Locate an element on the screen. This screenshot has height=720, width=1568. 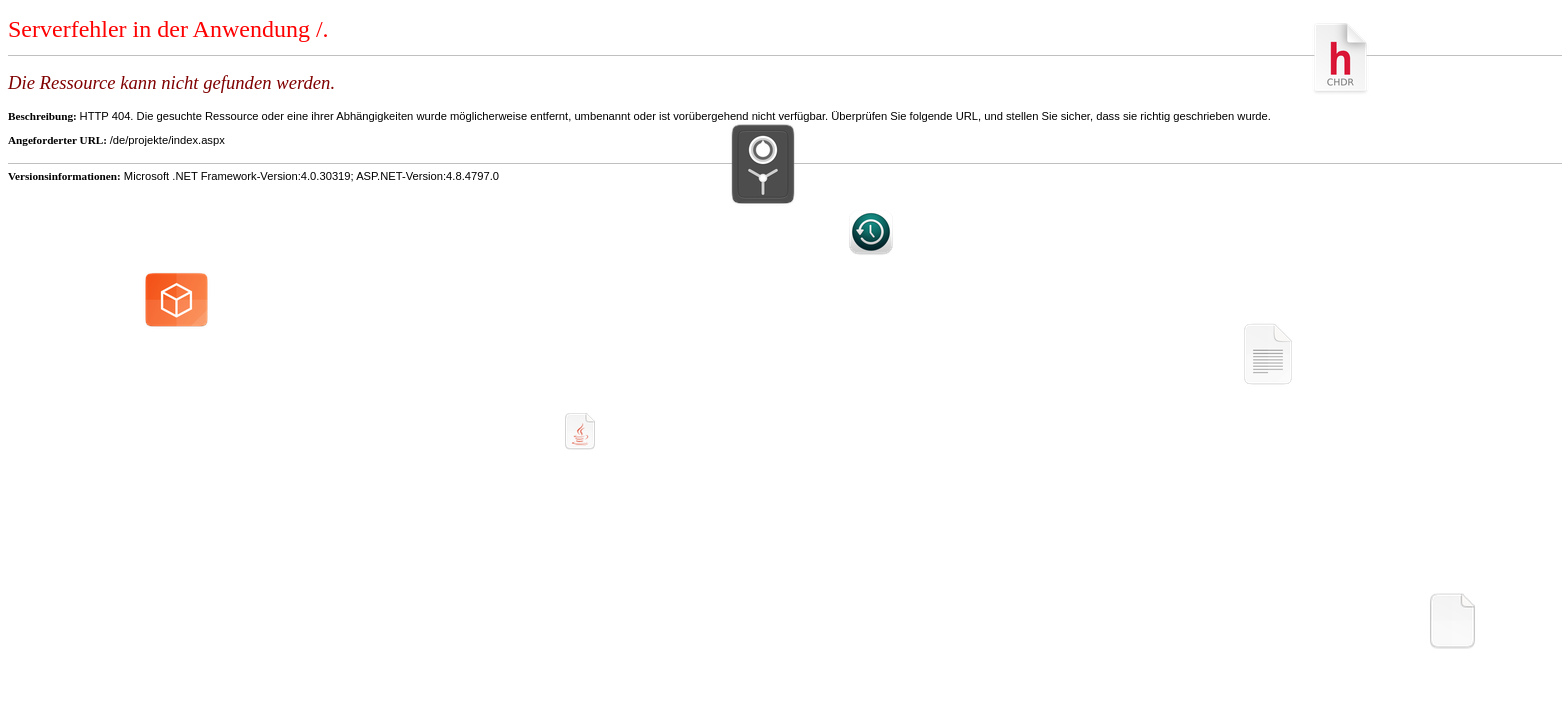
open a text file is located at coordinates (1268, 354).